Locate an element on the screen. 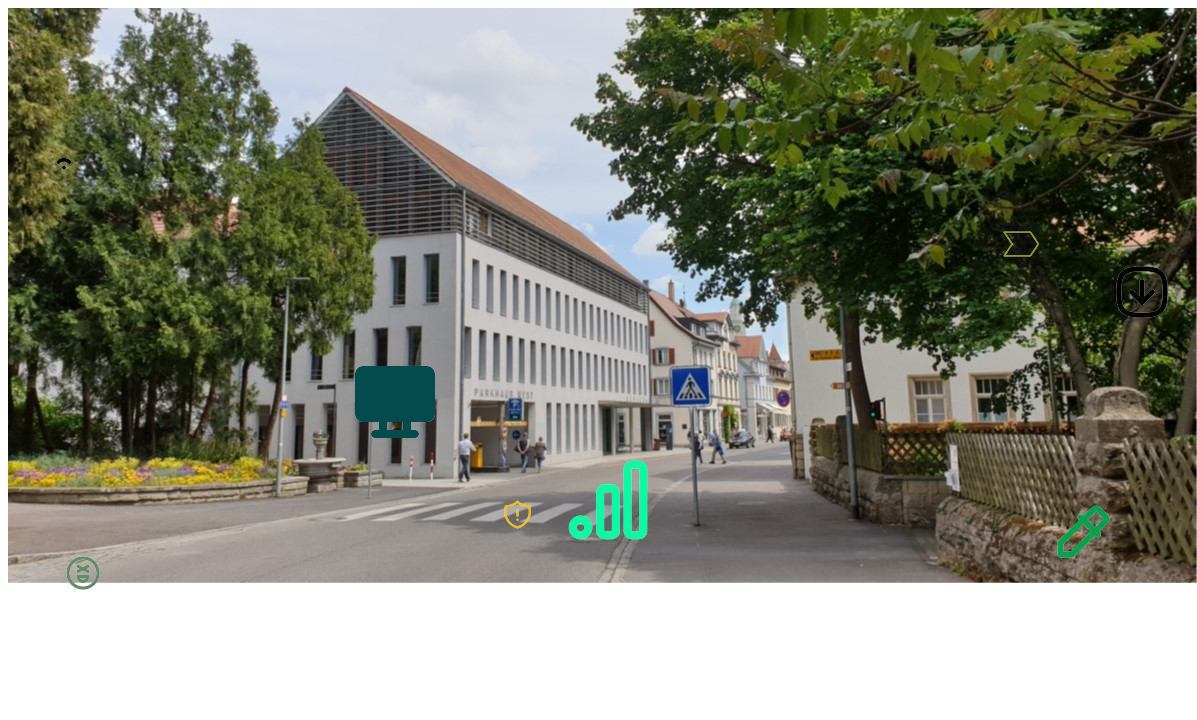 This screenshot has width=1197, height=720. indicates weak or limited wifi signal strength is located at coordinates (64, 156).